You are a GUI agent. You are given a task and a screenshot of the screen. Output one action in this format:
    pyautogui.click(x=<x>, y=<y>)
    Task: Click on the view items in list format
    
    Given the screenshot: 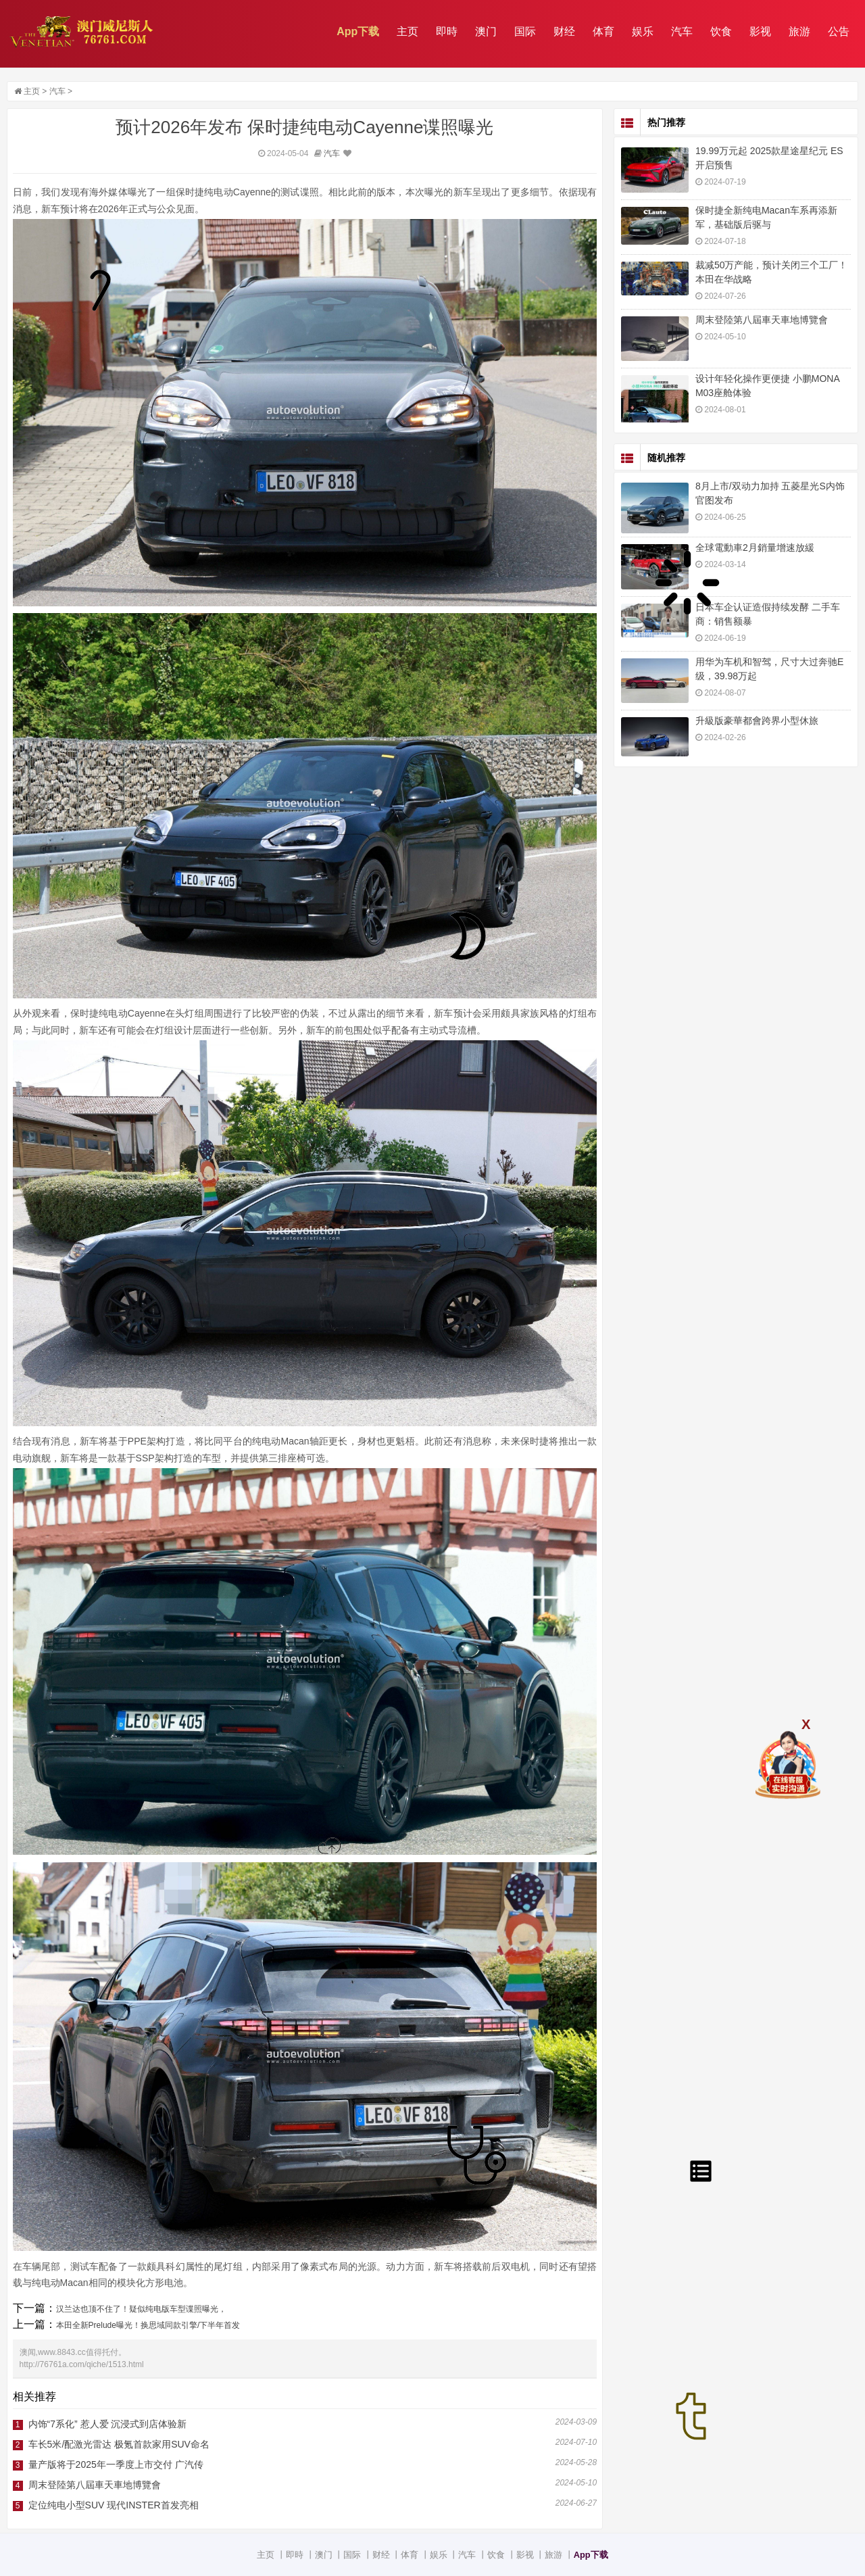 What is the action you would take?
    pyautogui.click(x=701, y=2171)
    